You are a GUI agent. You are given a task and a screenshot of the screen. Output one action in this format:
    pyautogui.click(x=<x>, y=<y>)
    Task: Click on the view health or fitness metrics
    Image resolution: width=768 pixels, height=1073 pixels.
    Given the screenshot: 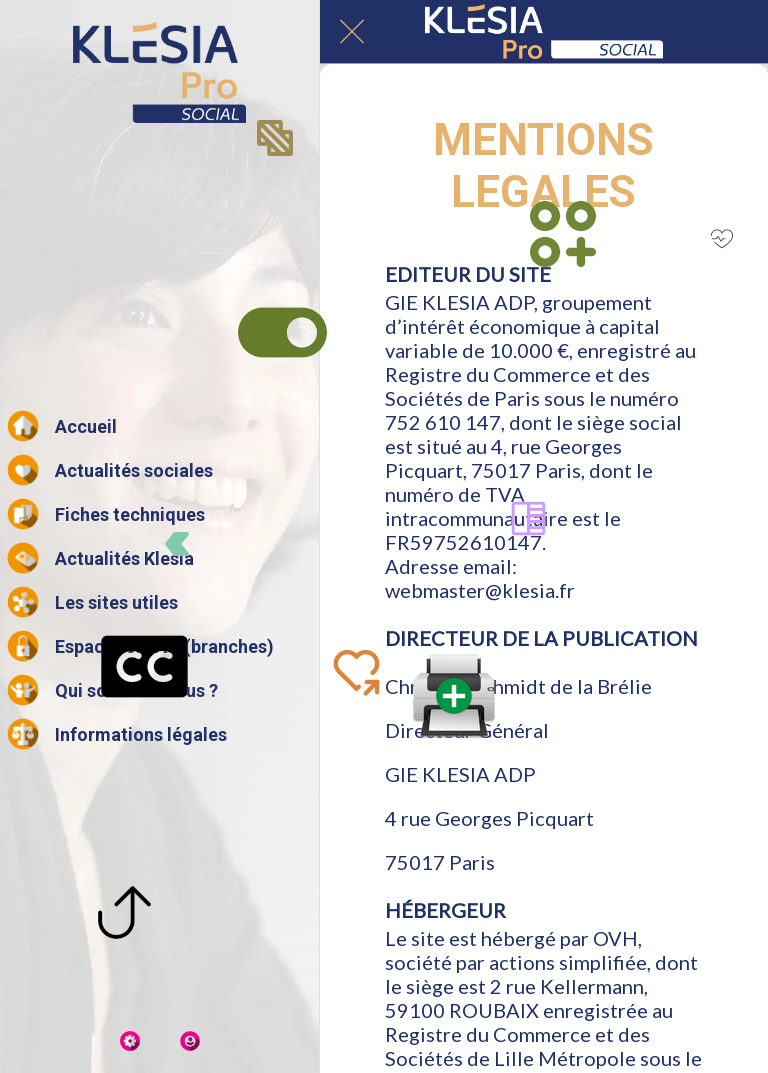 What is the action you would take?
    pyautogui.click(x=722, y=238)
    